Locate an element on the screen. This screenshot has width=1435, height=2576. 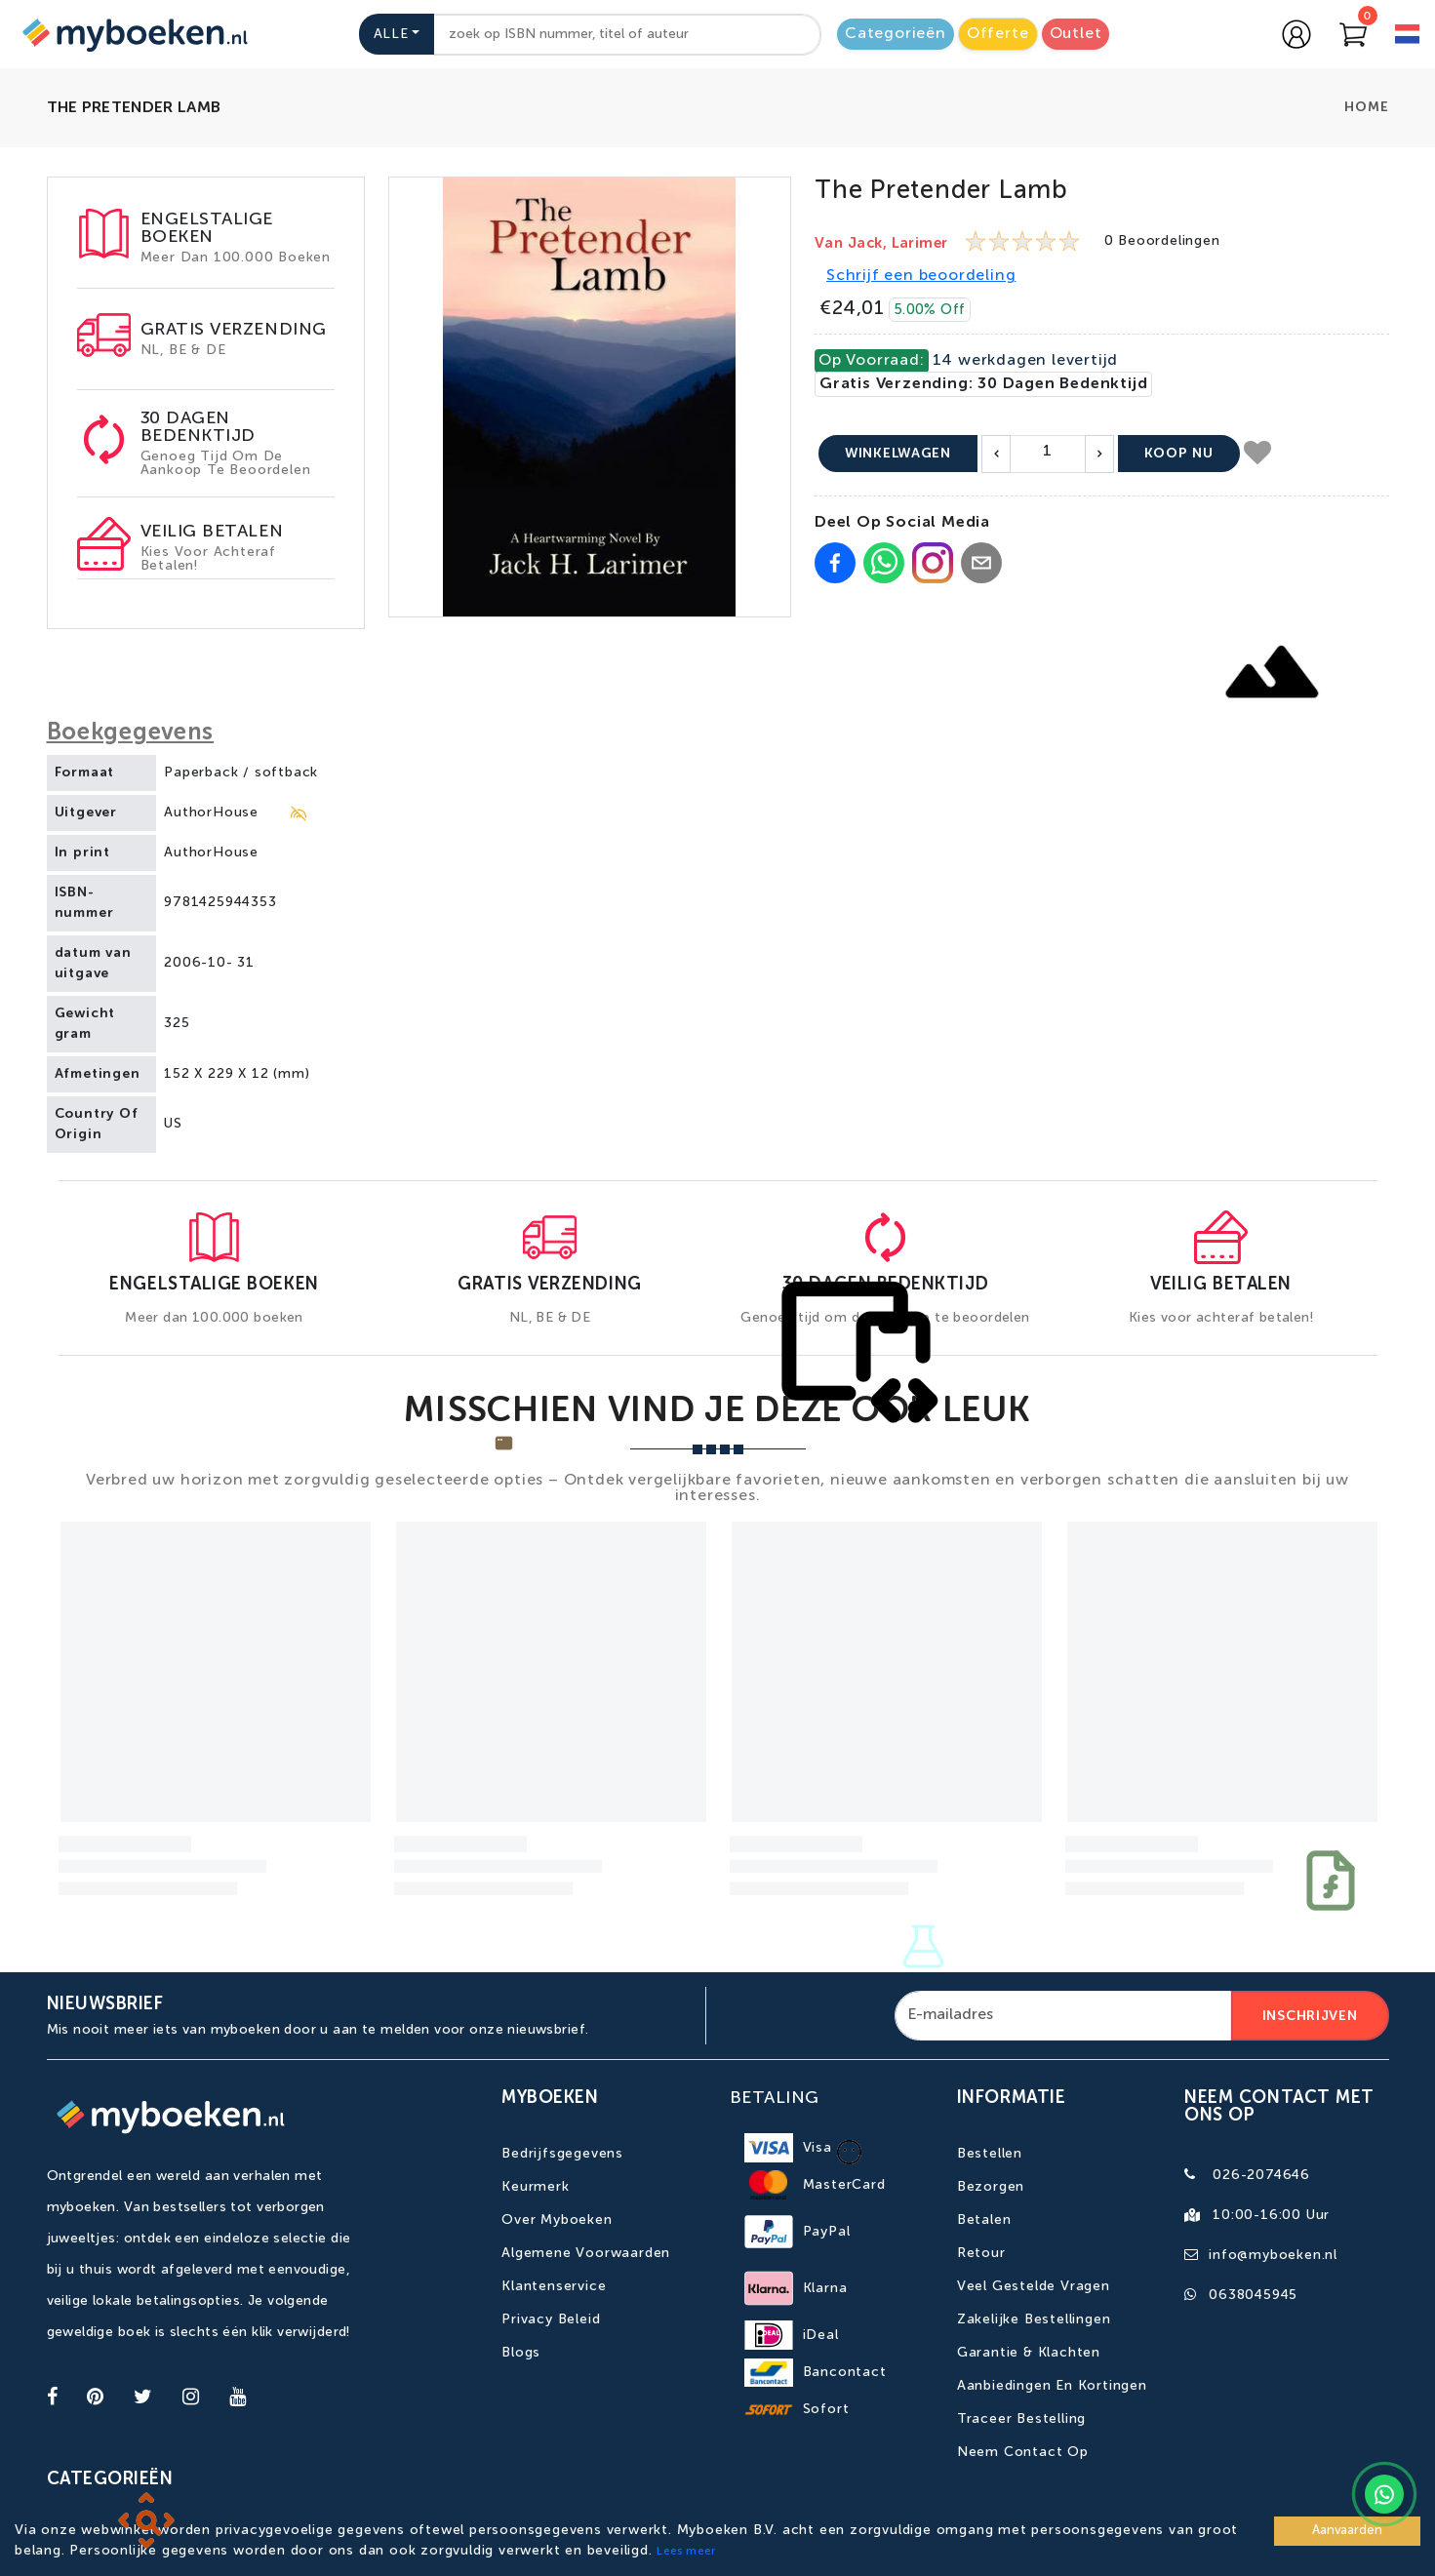
add a reaction or emoji is located at coordinates (849, 2152).